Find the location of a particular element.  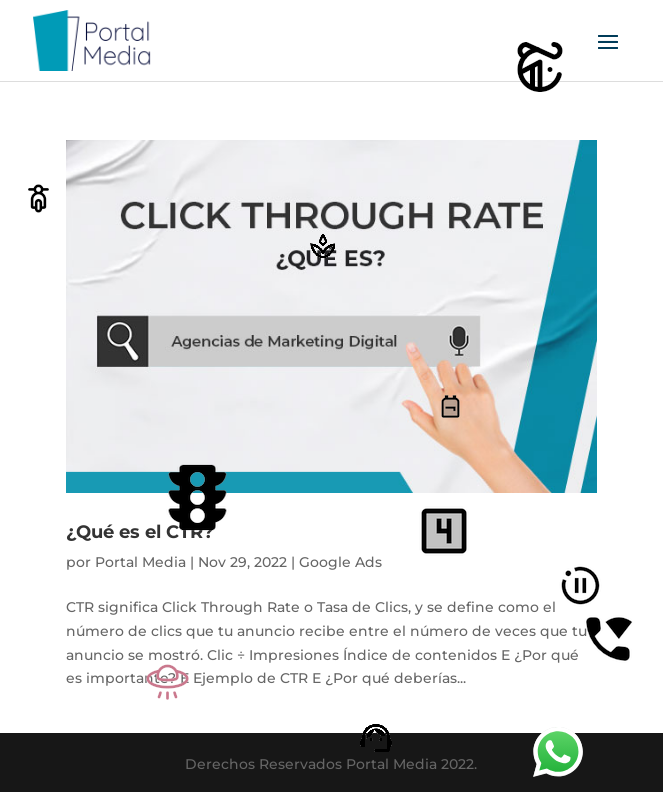

access your backpack or inventory is located at coordinates (450, 406).